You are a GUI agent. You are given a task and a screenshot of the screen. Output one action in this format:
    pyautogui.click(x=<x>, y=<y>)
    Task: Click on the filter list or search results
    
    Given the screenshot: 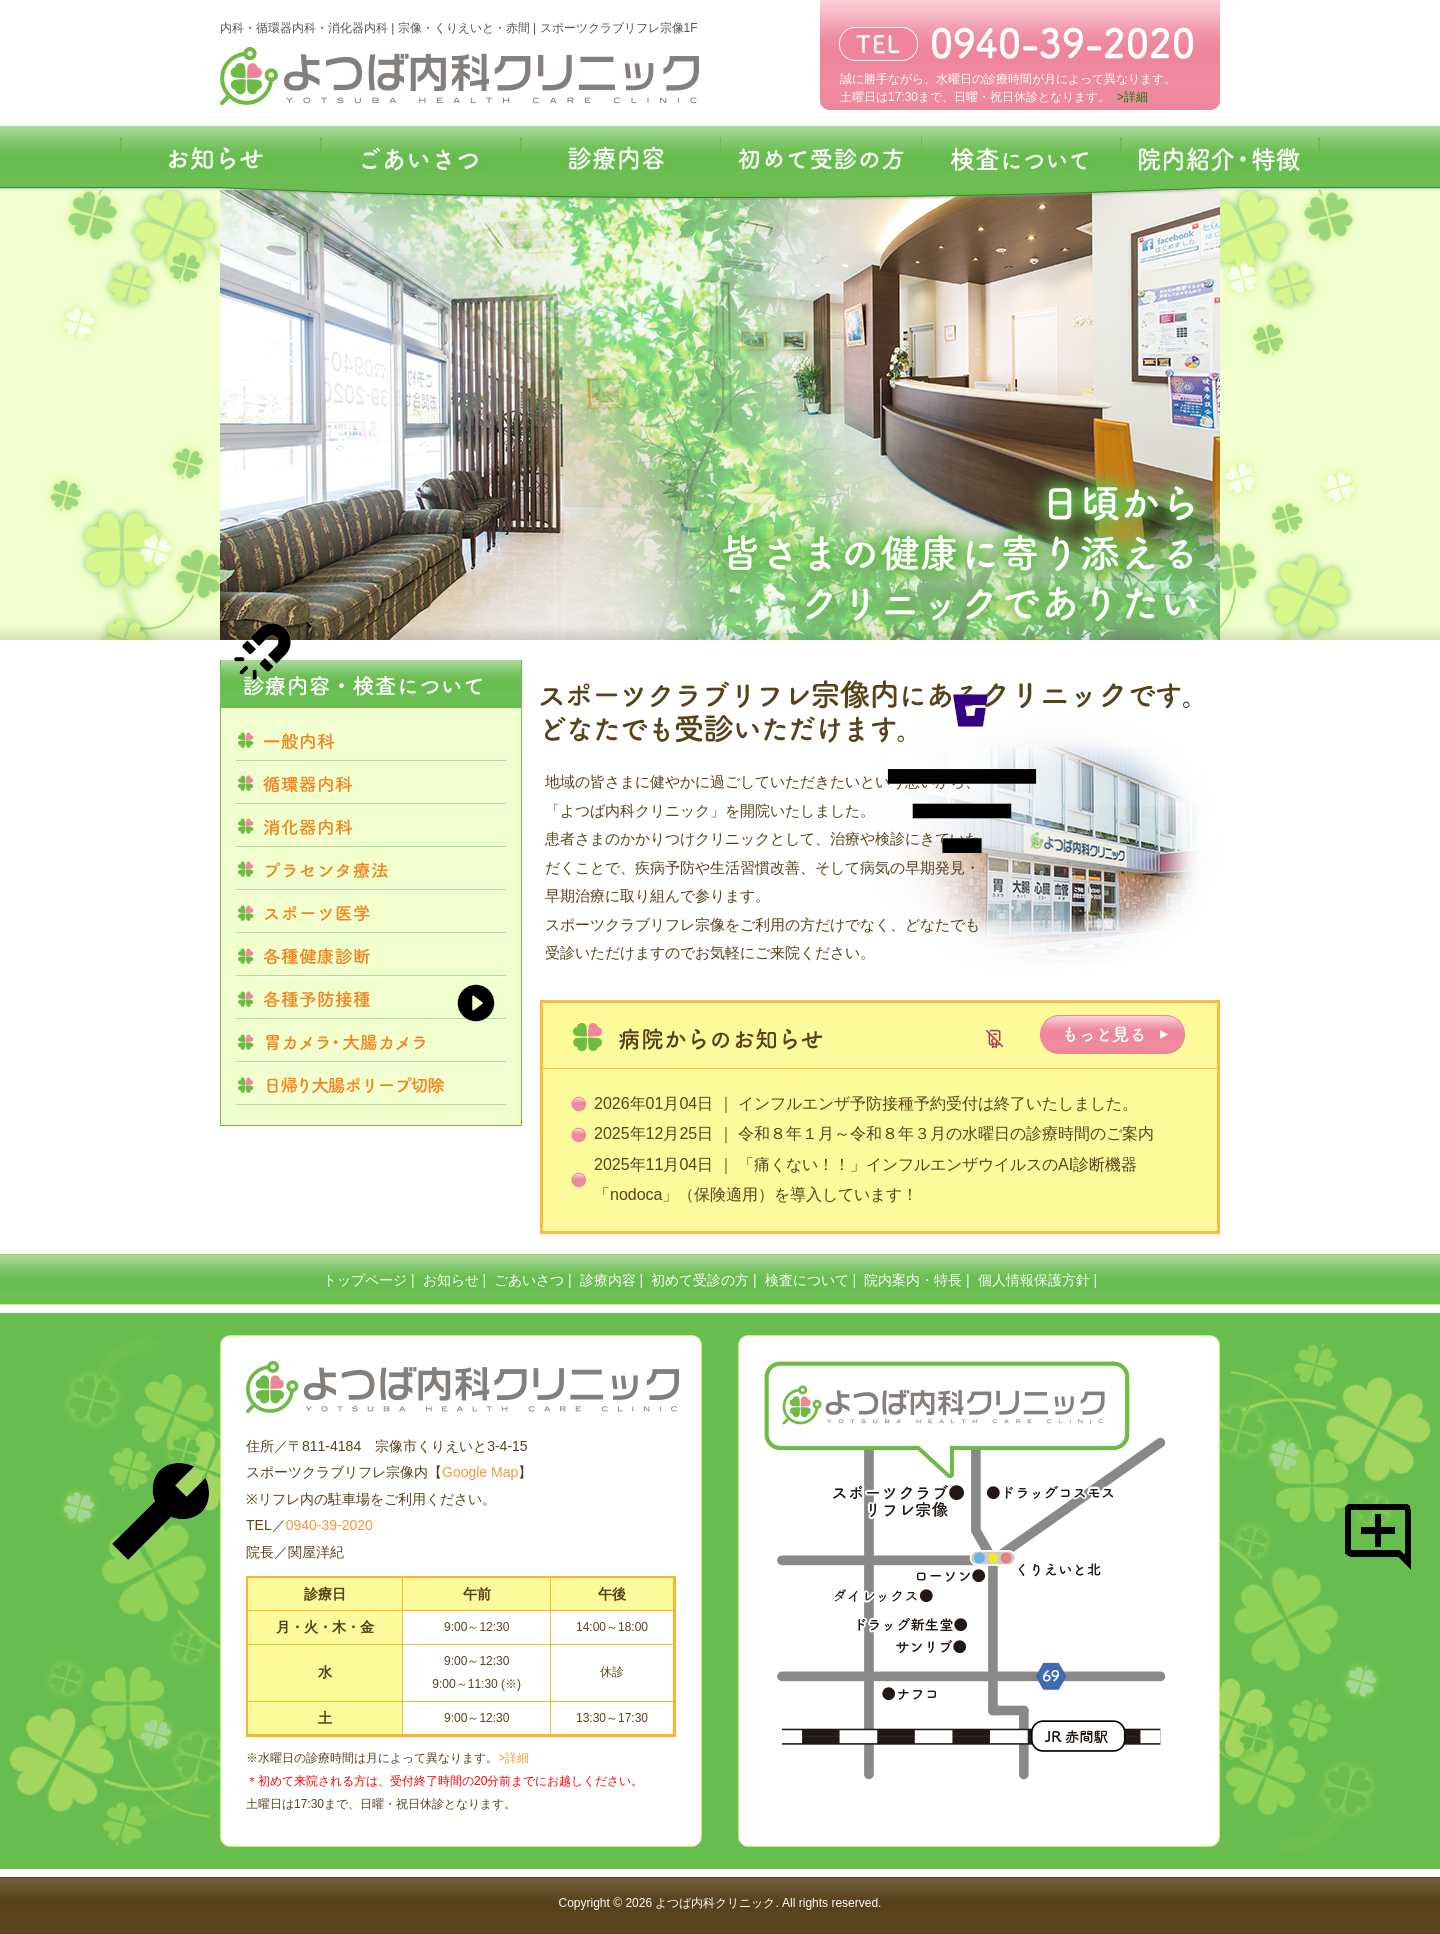 What is the action you would take?
    pyautogui.click(x=962, y=811)
    